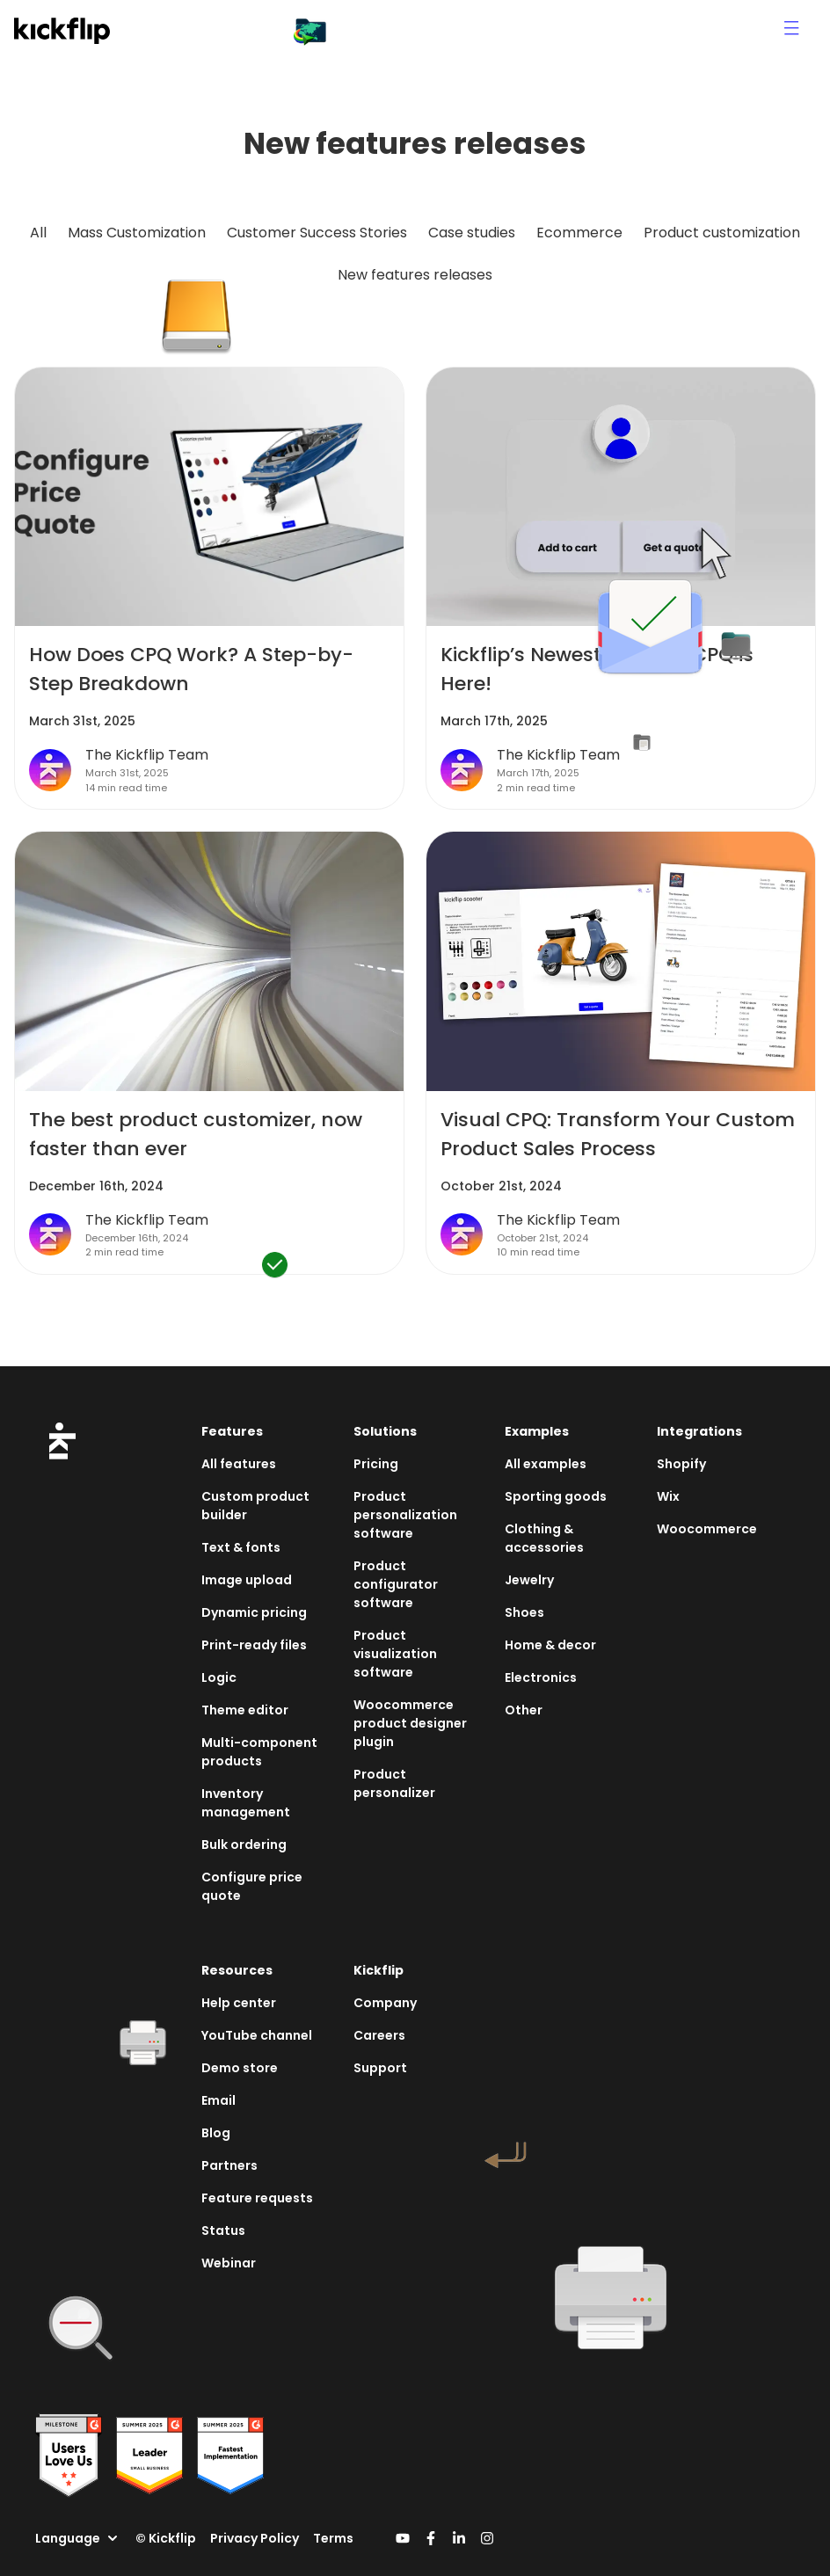 Image resolution: width=830 pixels, height=2576 pixels. Describe the element at coordinates (196, 317) in the screenshot. I see `access external storage device` at that location.